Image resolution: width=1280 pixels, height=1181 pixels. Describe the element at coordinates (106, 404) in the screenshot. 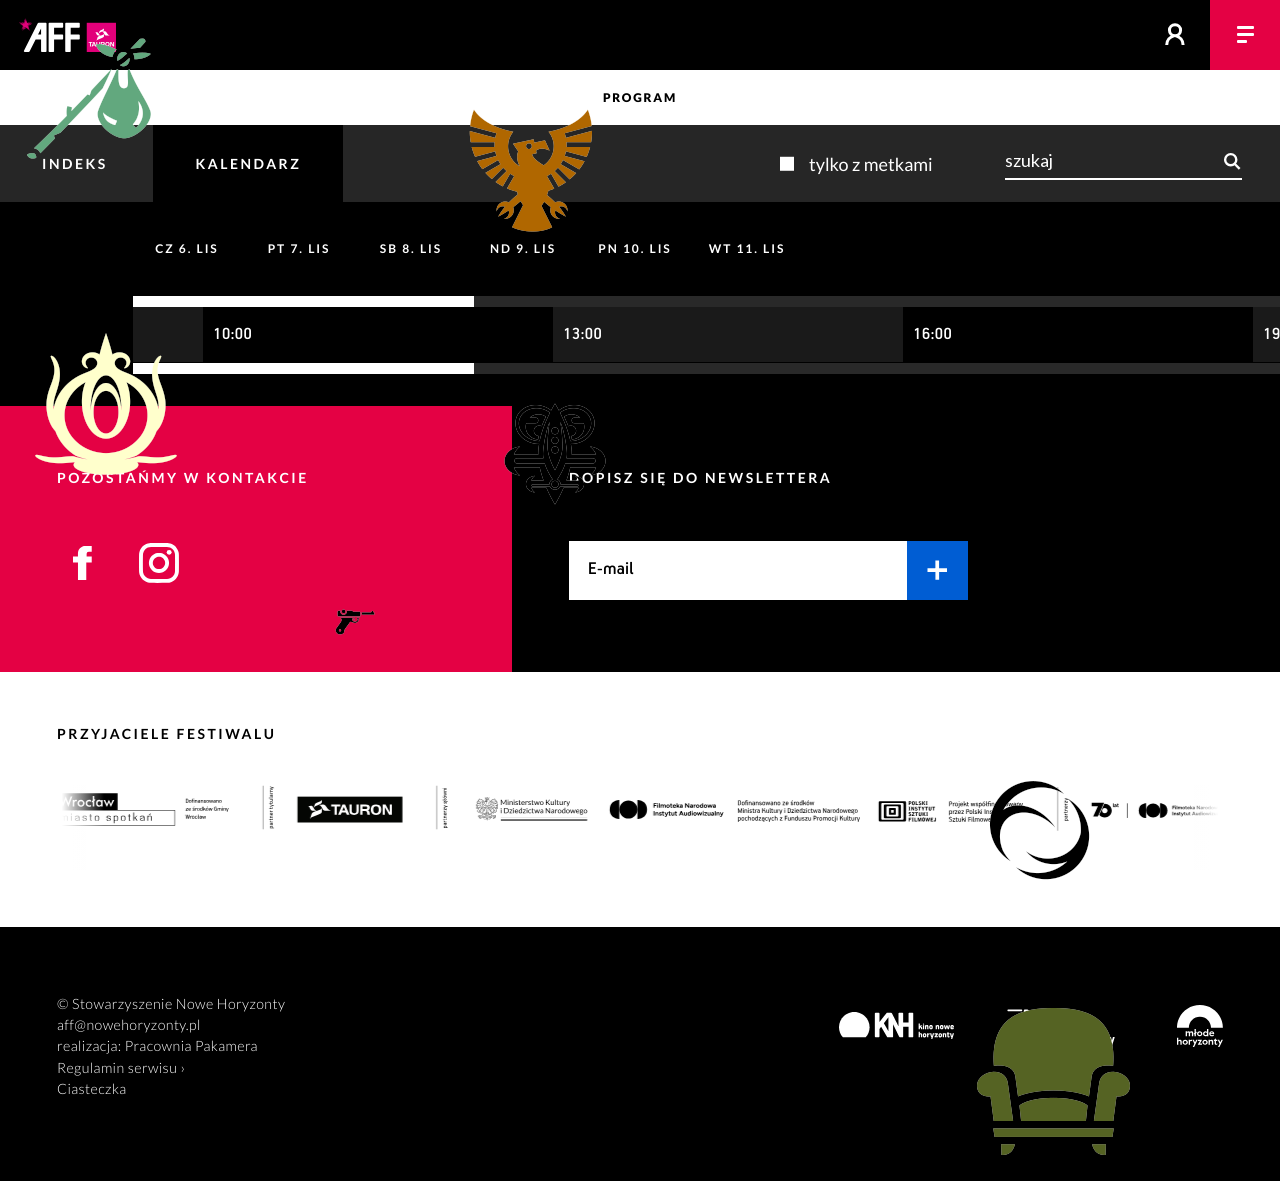

I see `decorative emblem or crest symbol` at that location.